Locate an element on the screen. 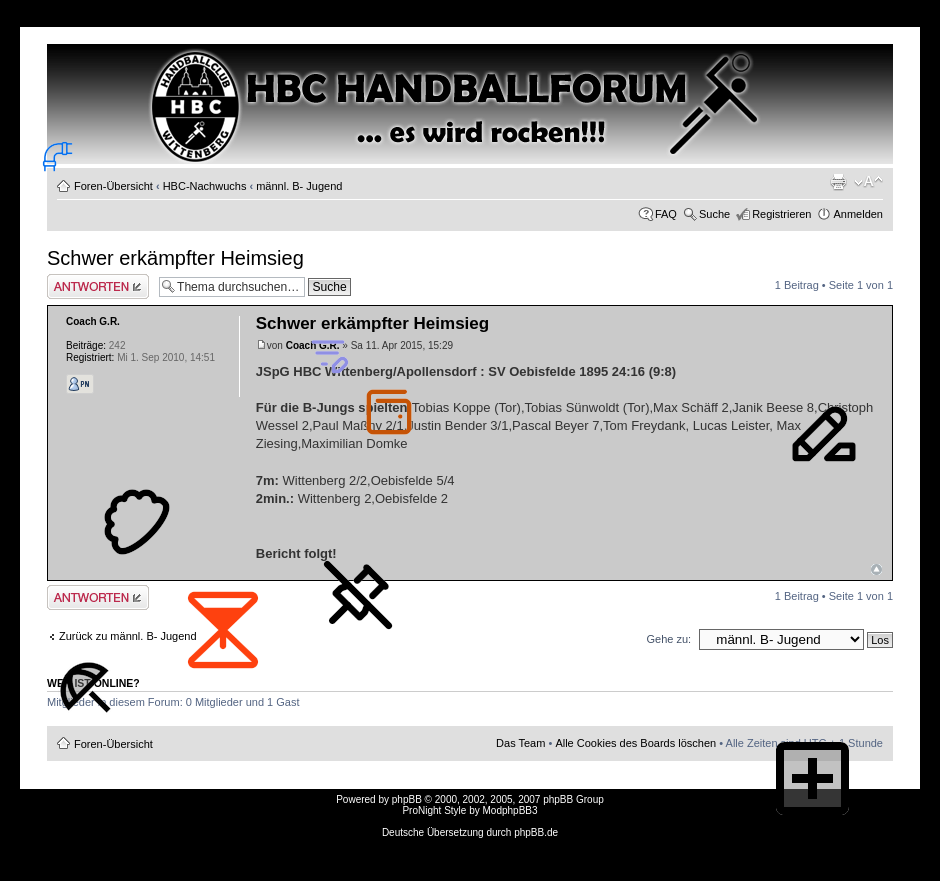 Image resolution: width=940 pixels, height=881 pixels. indicates a process is in progress or loading is located at coordinates (223, 630).